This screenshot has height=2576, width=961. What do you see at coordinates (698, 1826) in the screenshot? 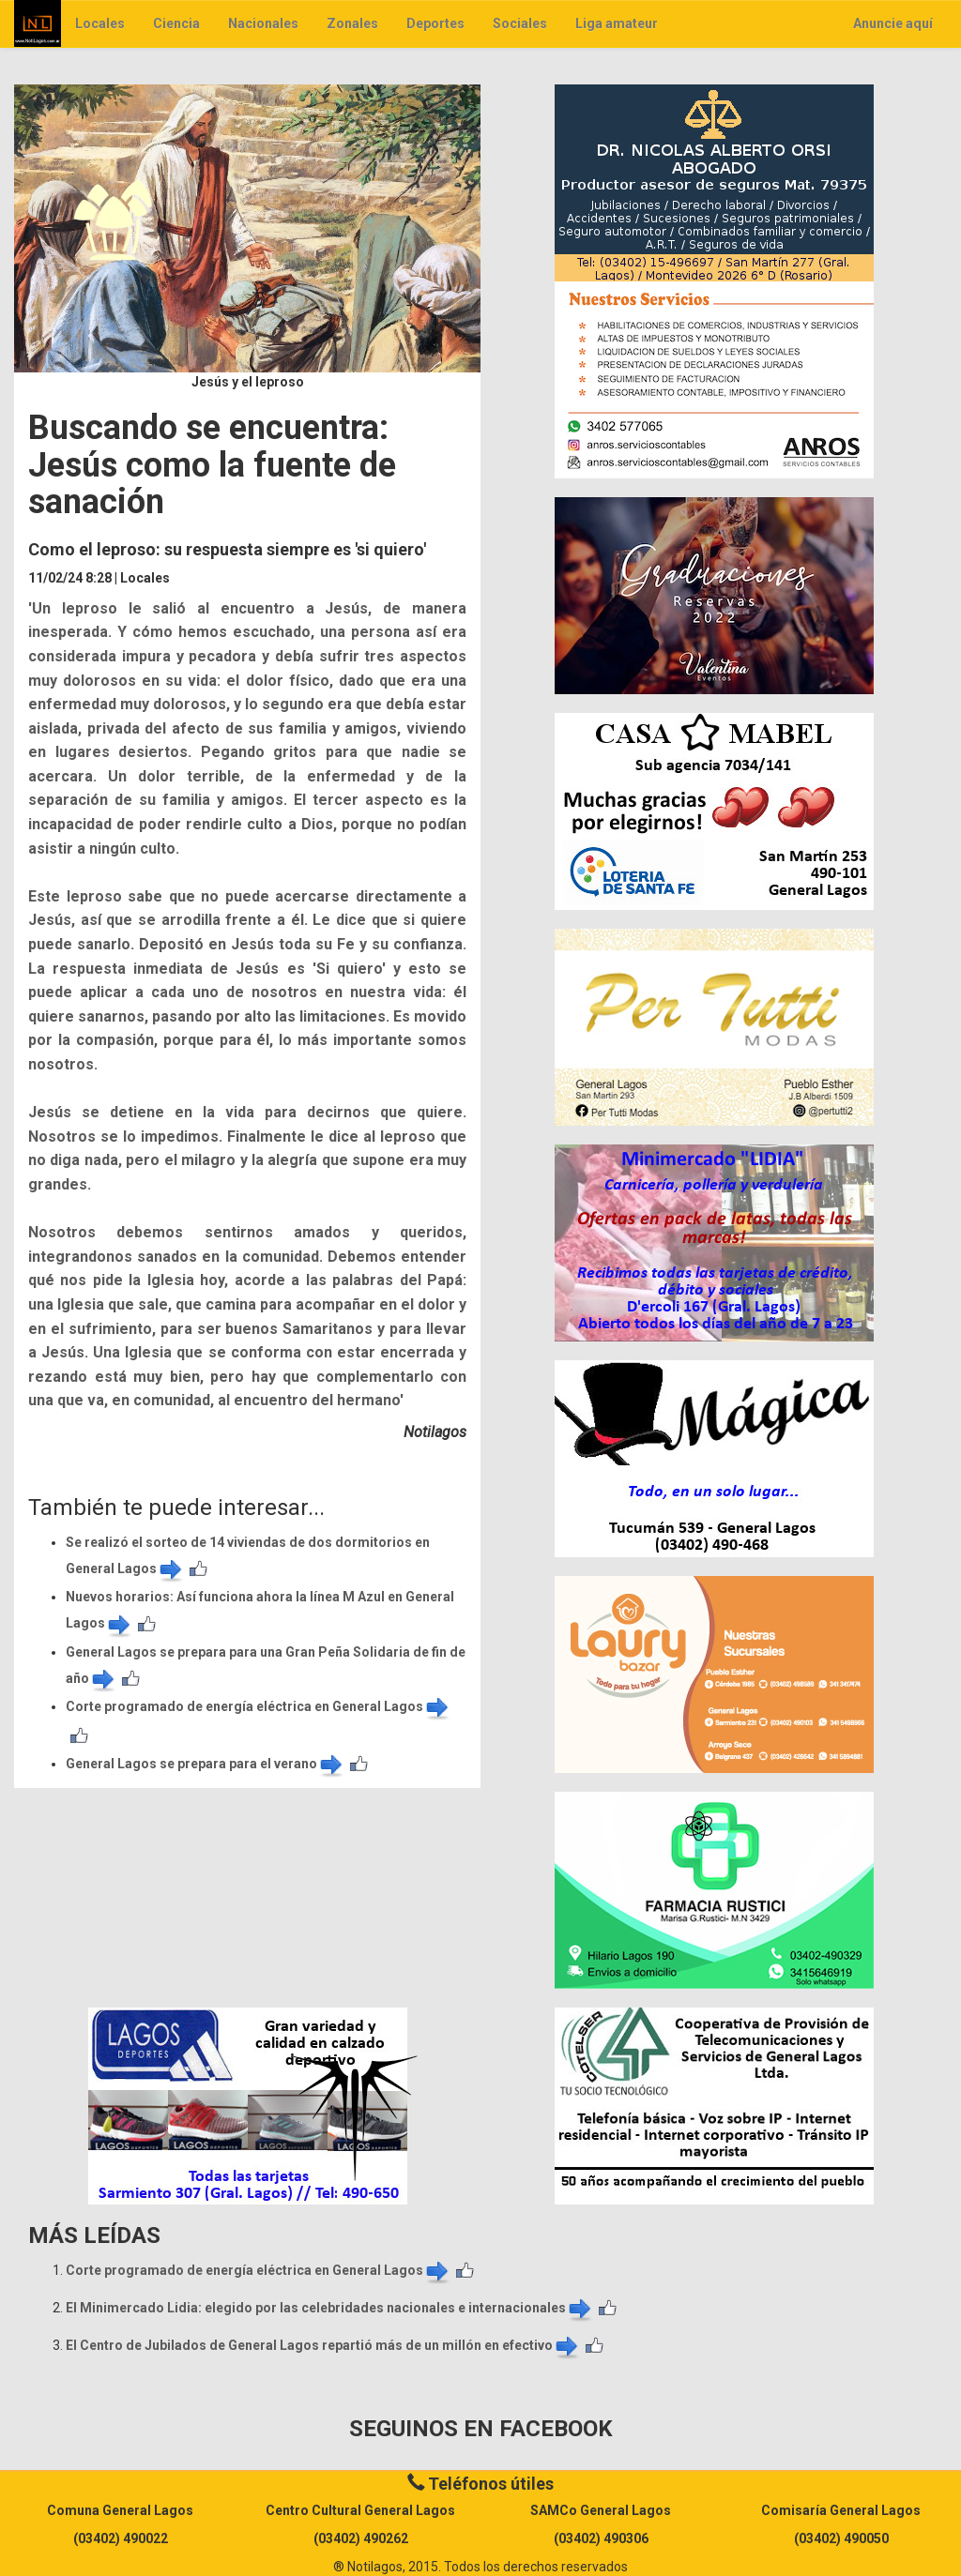
I see `access materials science or chemistry resources` at bounding box center [698, 1826].